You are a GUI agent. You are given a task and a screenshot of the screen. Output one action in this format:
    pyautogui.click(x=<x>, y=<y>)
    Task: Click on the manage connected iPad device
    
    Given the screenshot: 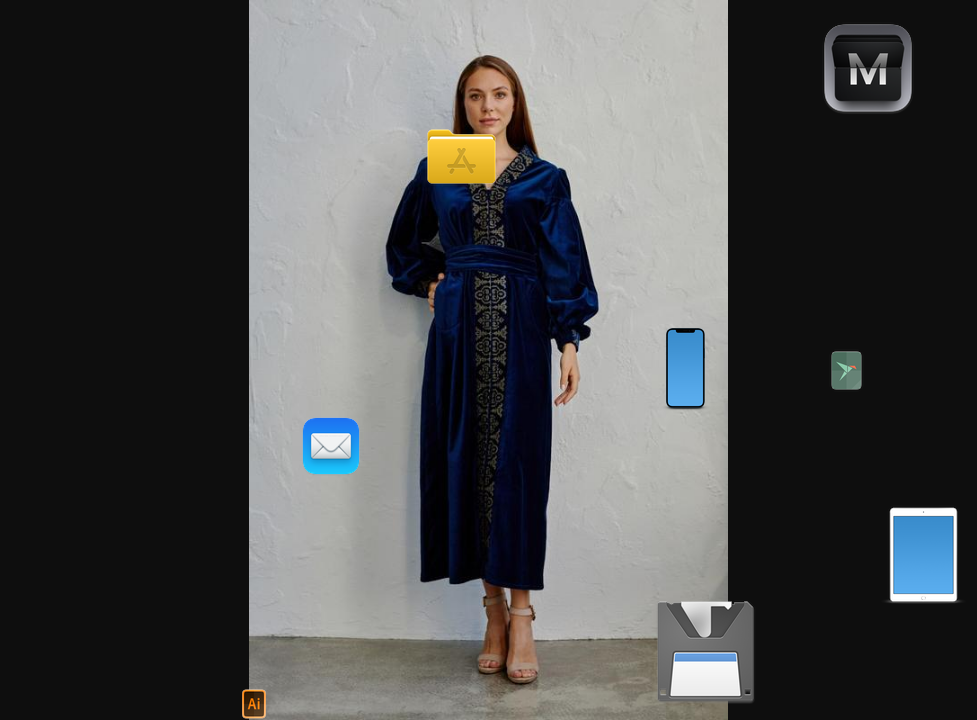 What is the action you would take?
    pyautogui.click(x=923, y=554)
    